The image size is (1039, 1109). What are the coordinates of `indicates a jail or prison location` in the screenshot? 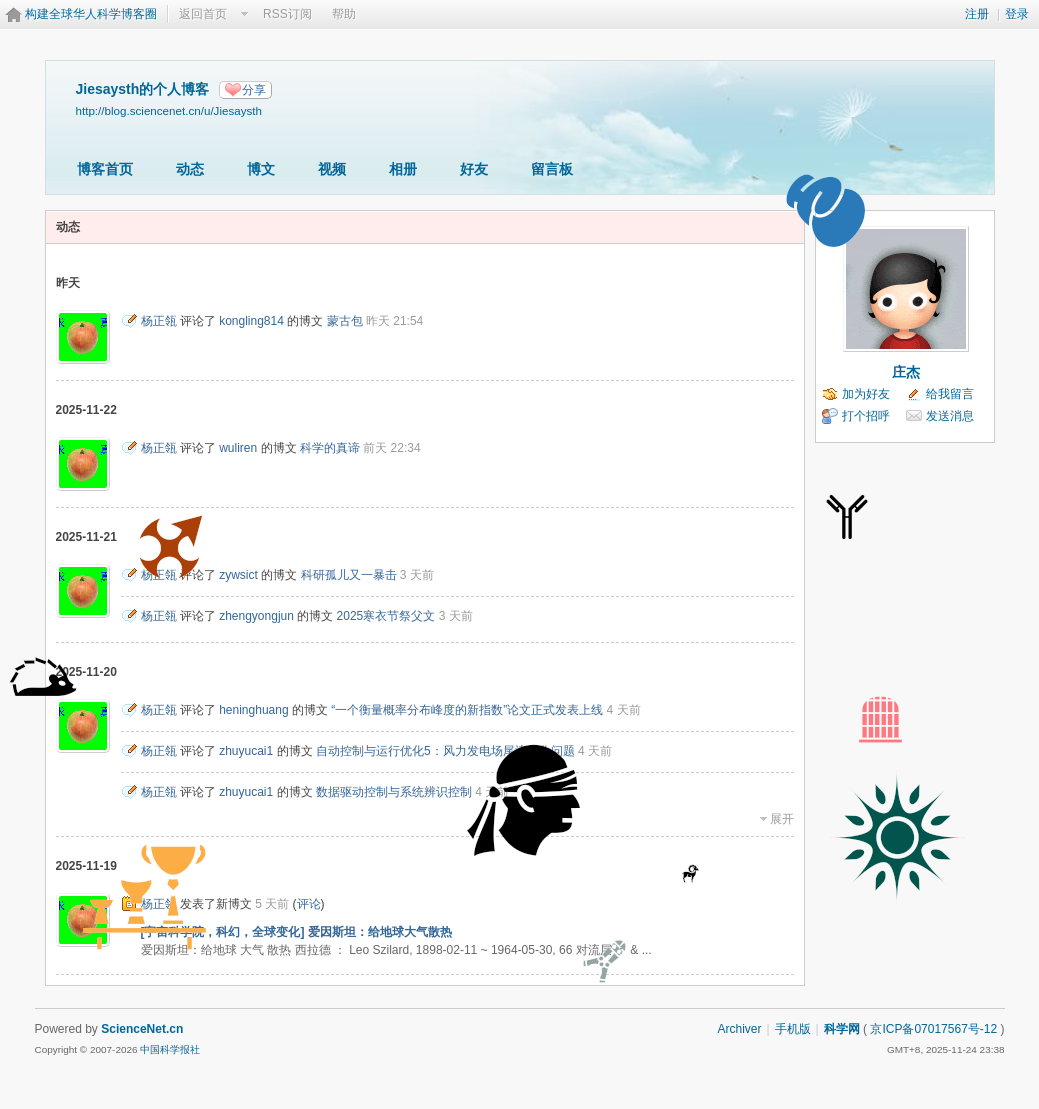 It's located at (880, 719).